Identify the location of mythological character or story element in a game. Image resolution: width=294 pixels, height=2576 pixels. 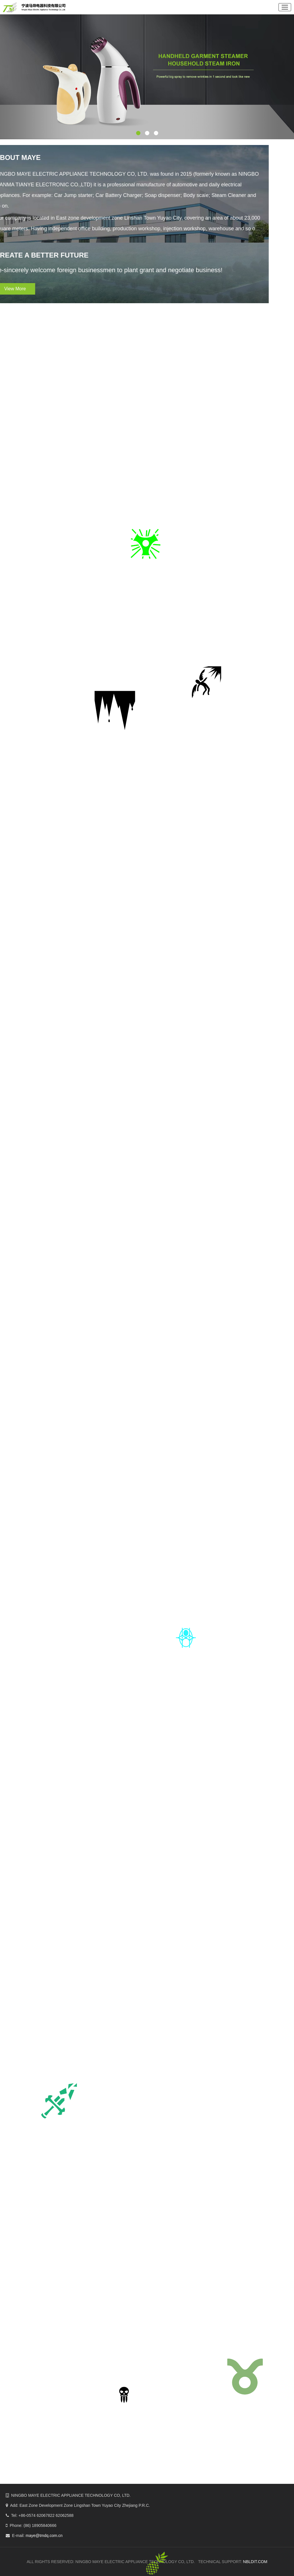
(205, 682).